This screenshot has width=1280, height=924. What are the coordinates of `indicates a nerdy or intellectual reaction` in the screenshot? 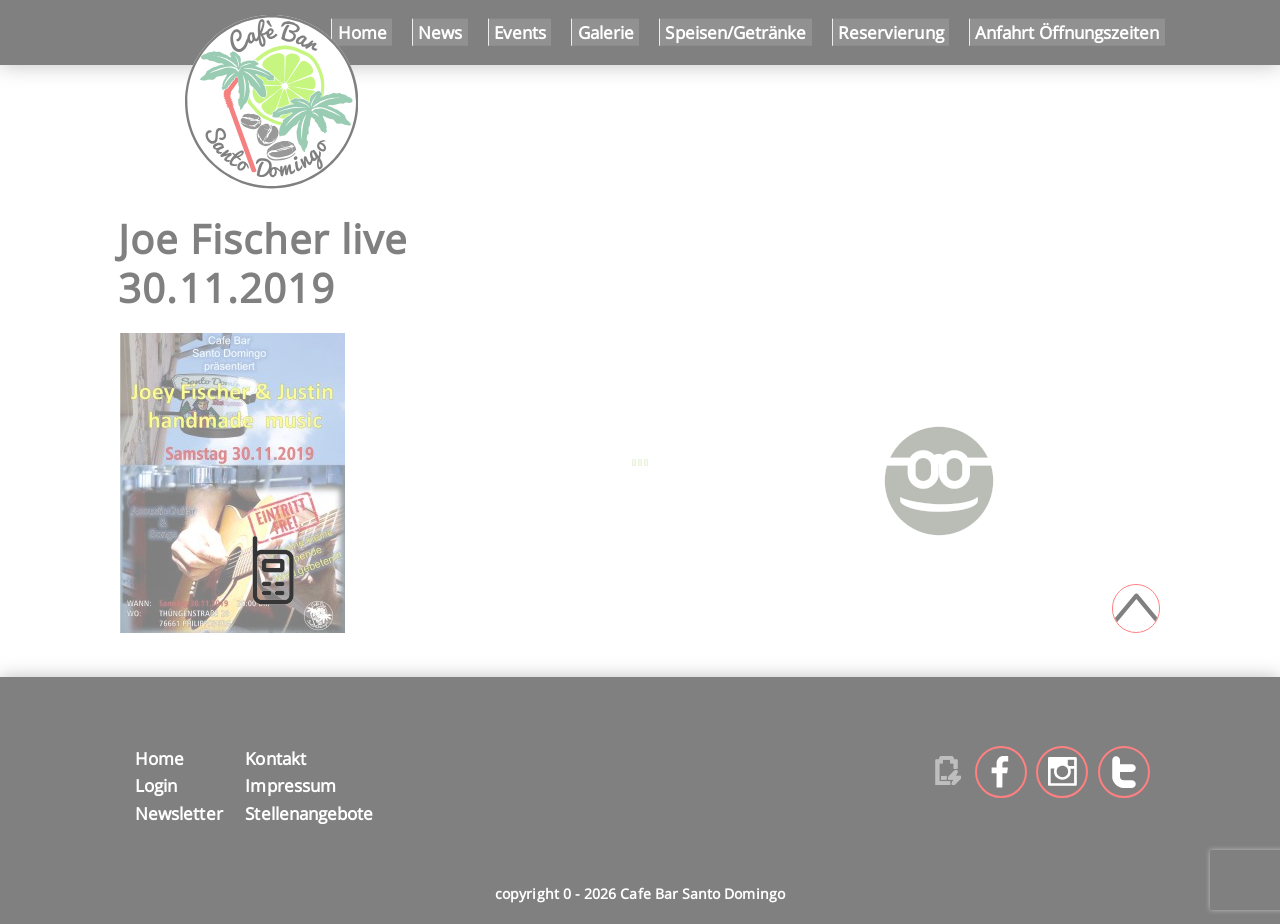 It's located at (939, 481).